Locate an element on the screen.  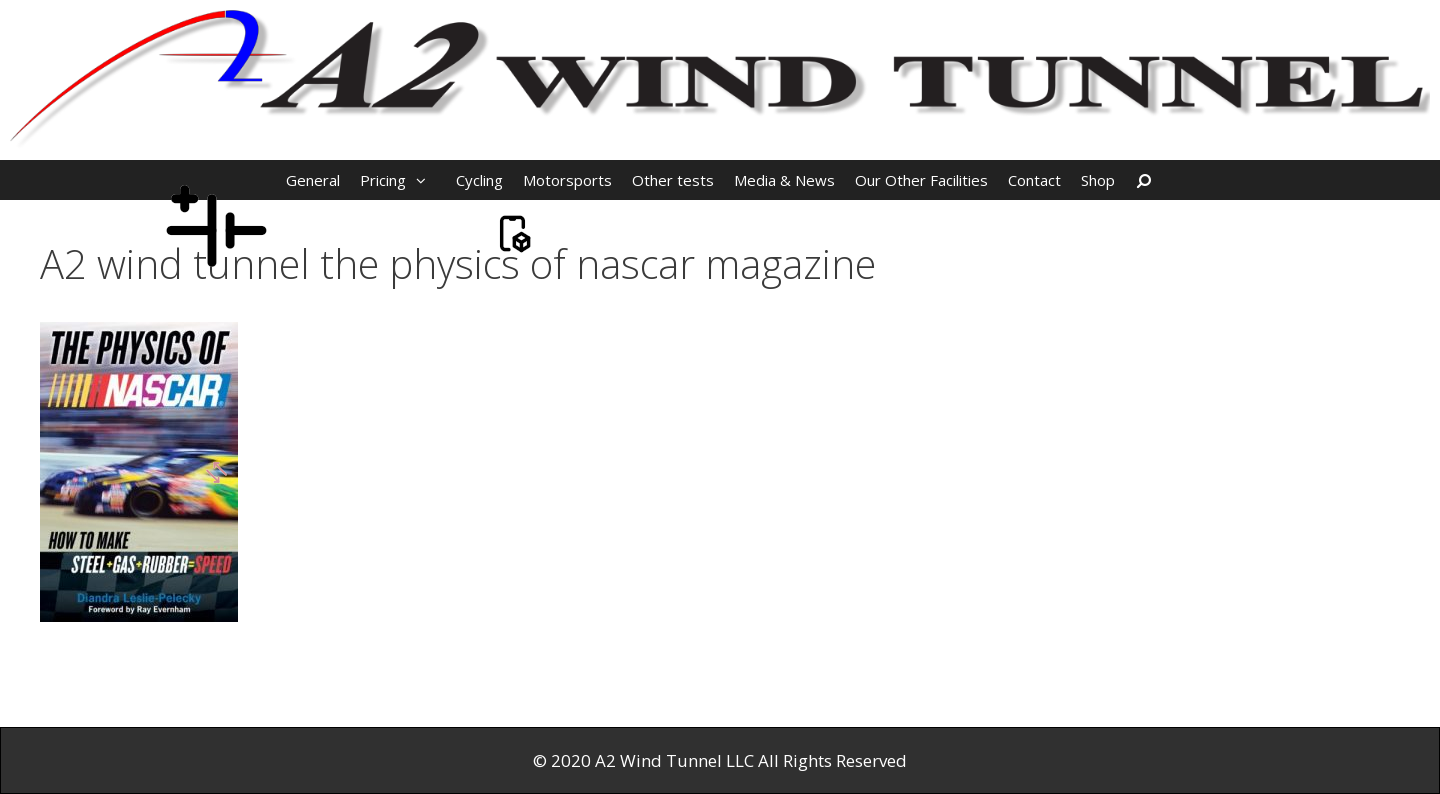
open augmented reality mode is located at coordinates (512, 233).